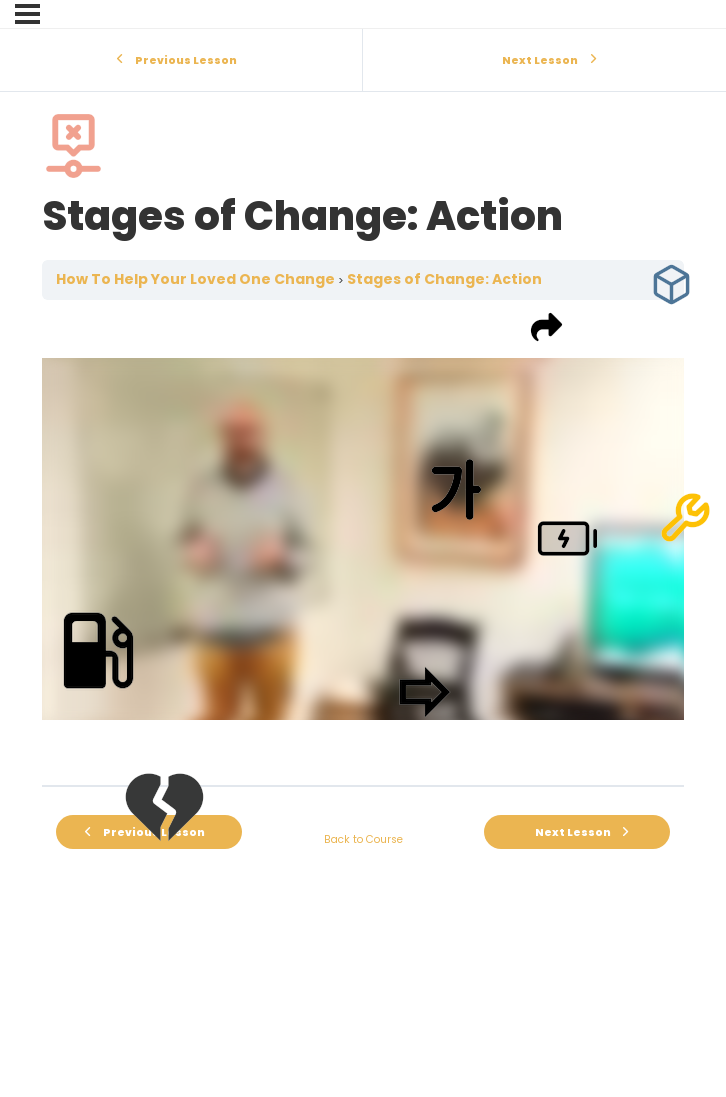 The width and height of the screenshot is (726, 1097). I want to click on switch to korean keyboard input, so click(454, 489).